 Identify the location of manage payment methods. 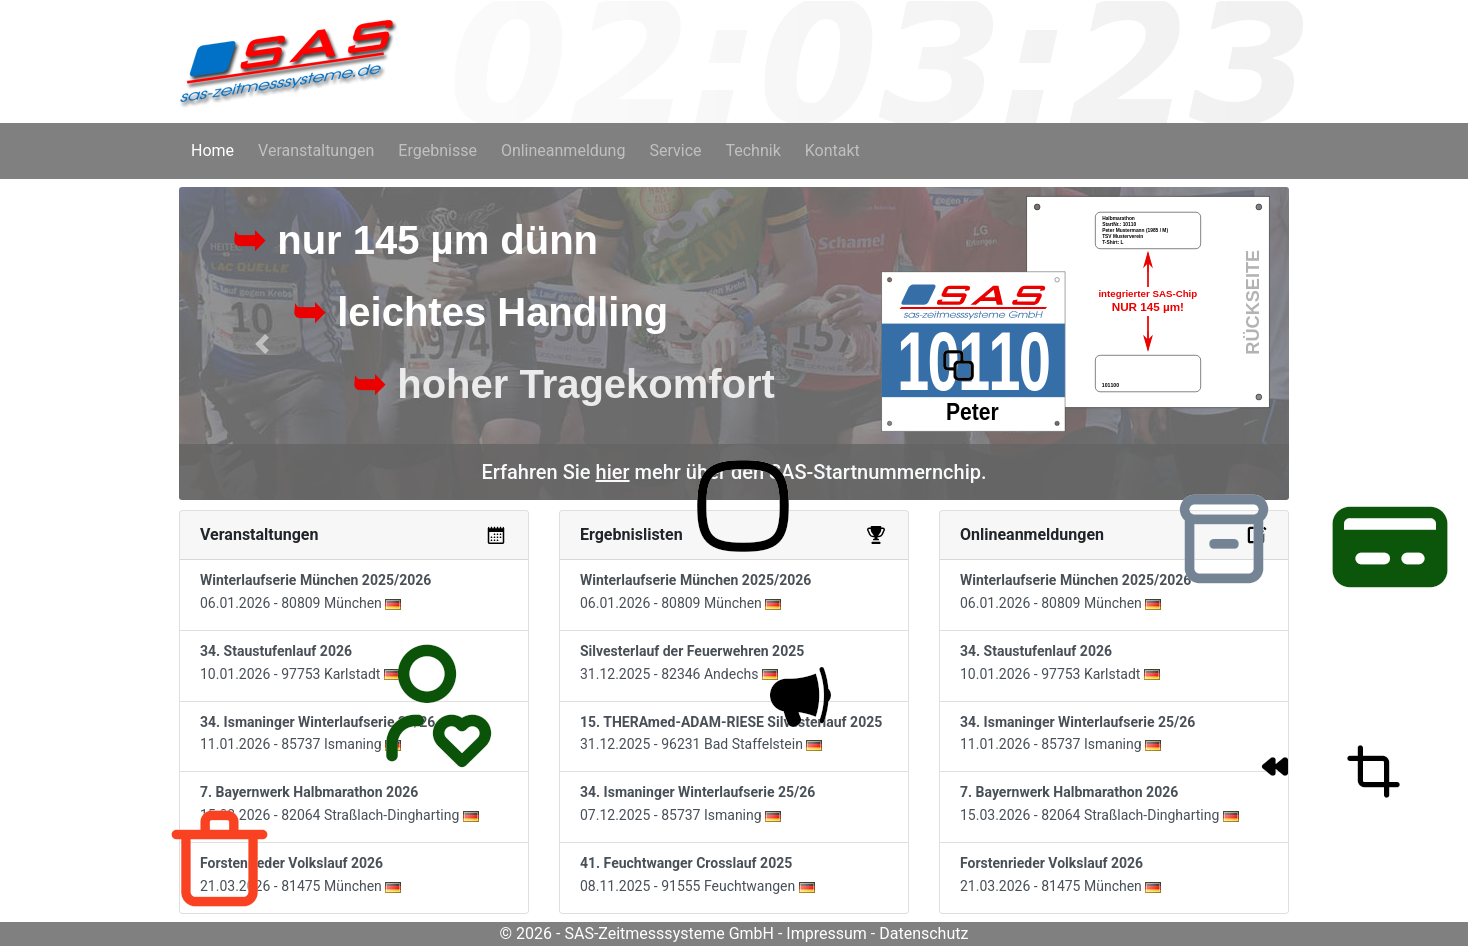
(1390, 547).